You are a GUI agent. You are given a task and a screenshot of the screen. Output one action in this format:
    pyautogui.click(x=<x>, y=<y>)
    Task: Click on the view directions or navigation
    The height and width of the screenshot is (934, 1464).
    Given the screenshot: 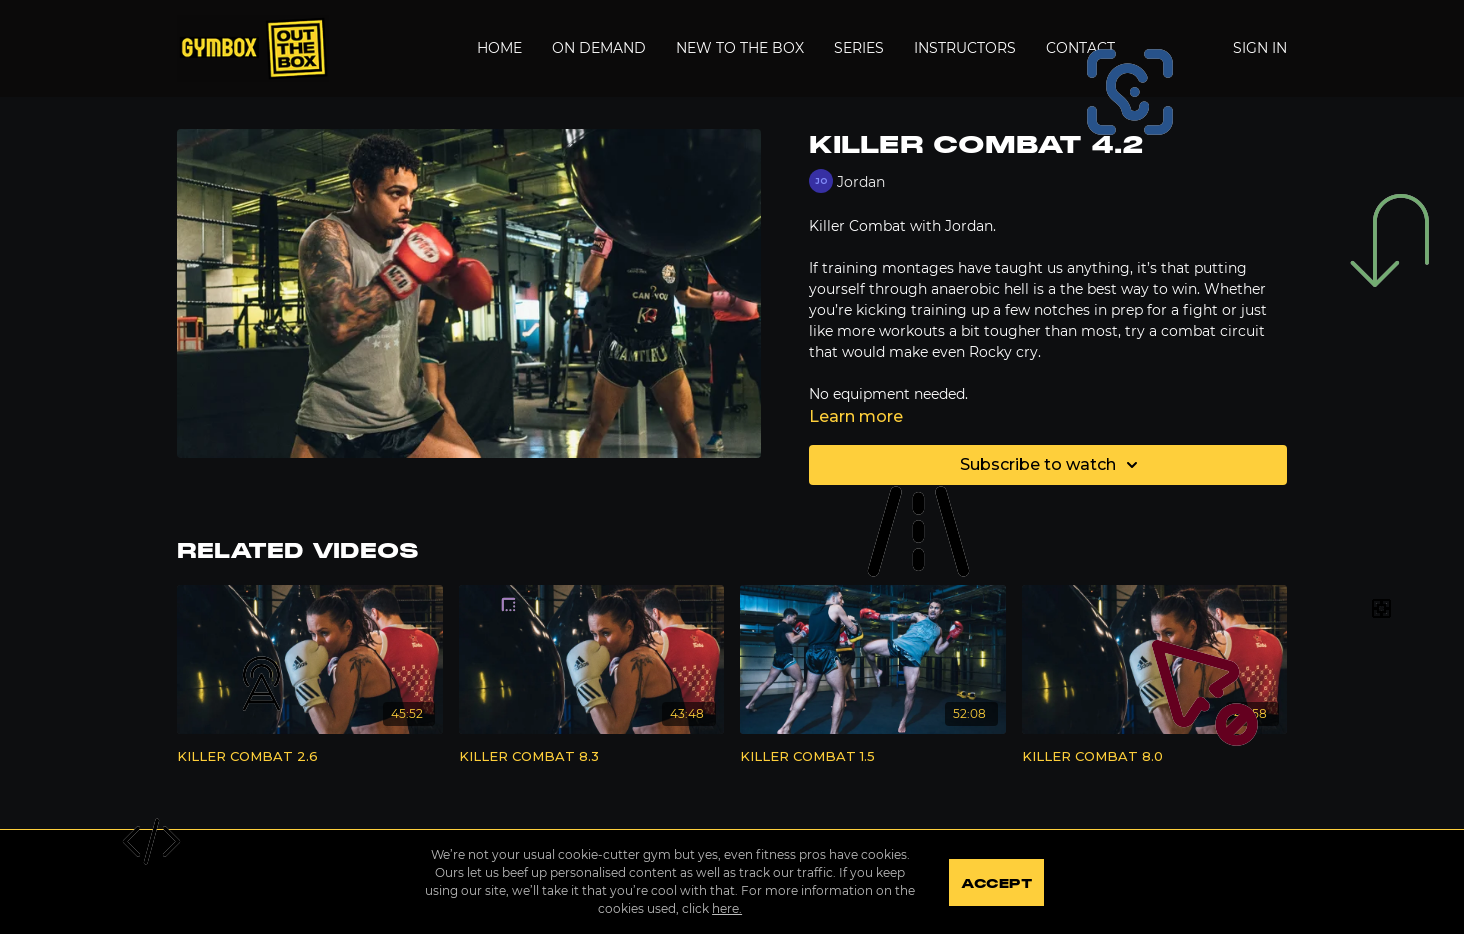 What is the action you would take?
    pyautogui.click(x=918, y=531)
    